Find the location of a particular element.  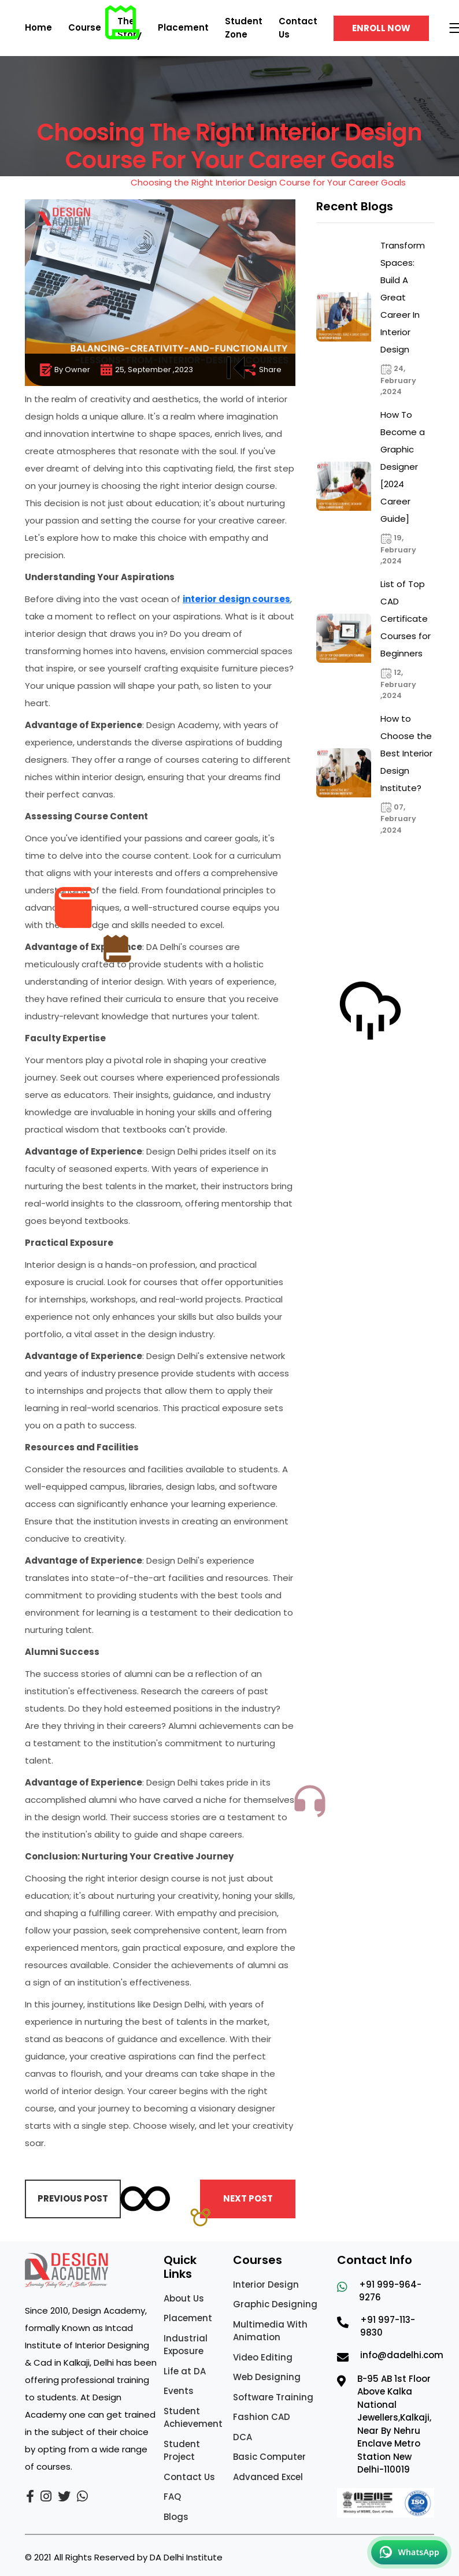

view receipt or transaction history is located at coordinates (120, 22).